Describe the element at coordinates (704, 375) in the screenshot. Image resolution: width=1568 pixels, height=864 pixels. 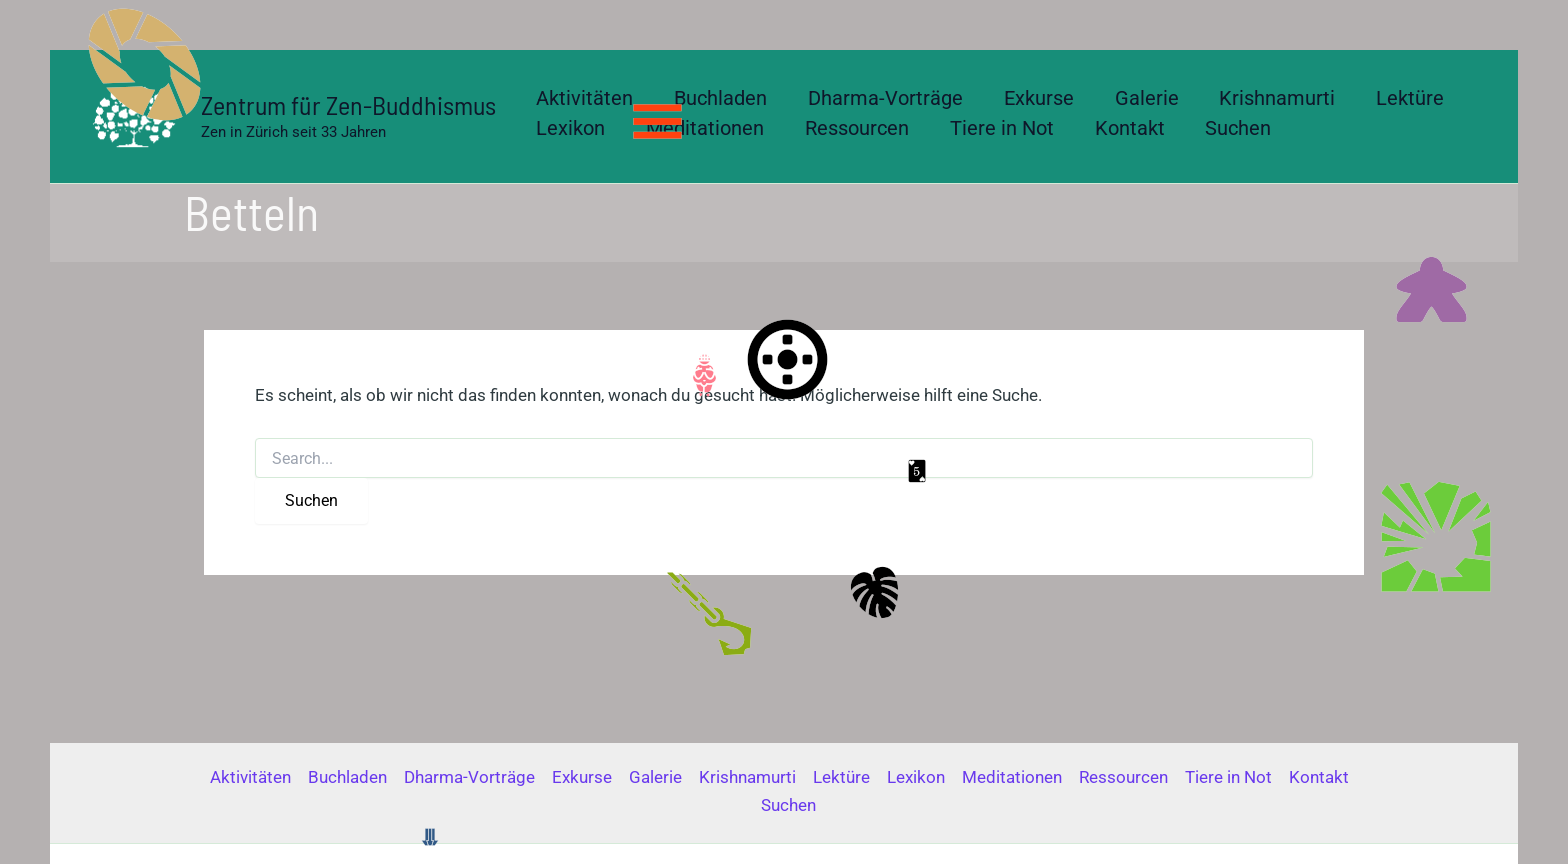
I see `view artifact or historical item details` at that location.